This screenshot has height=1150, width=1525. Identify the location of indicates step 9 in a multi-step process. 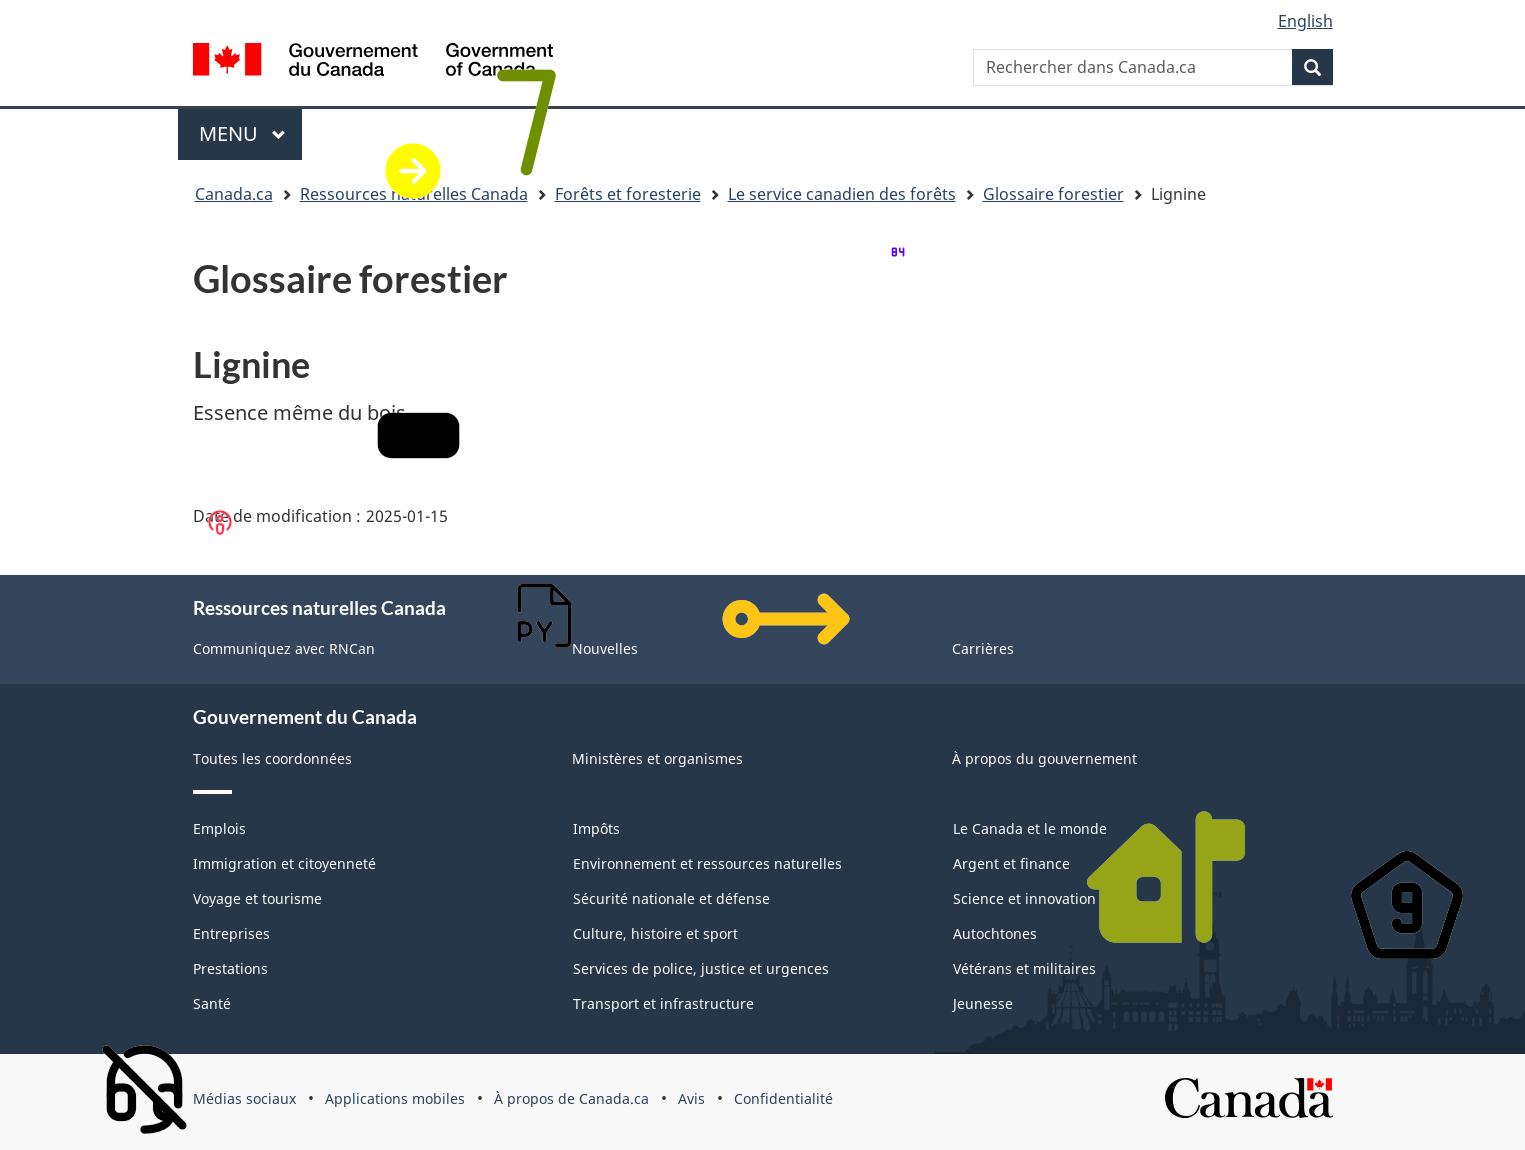
(1407, 908).